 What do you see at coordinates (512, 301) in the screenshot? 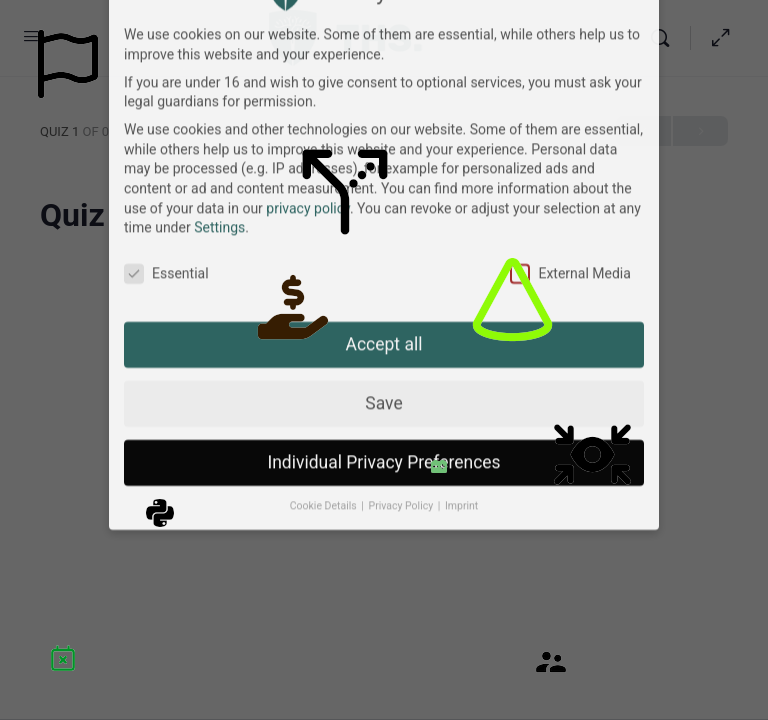
I see `indicates 3D or shape tools` at bounding box center [512, 301].